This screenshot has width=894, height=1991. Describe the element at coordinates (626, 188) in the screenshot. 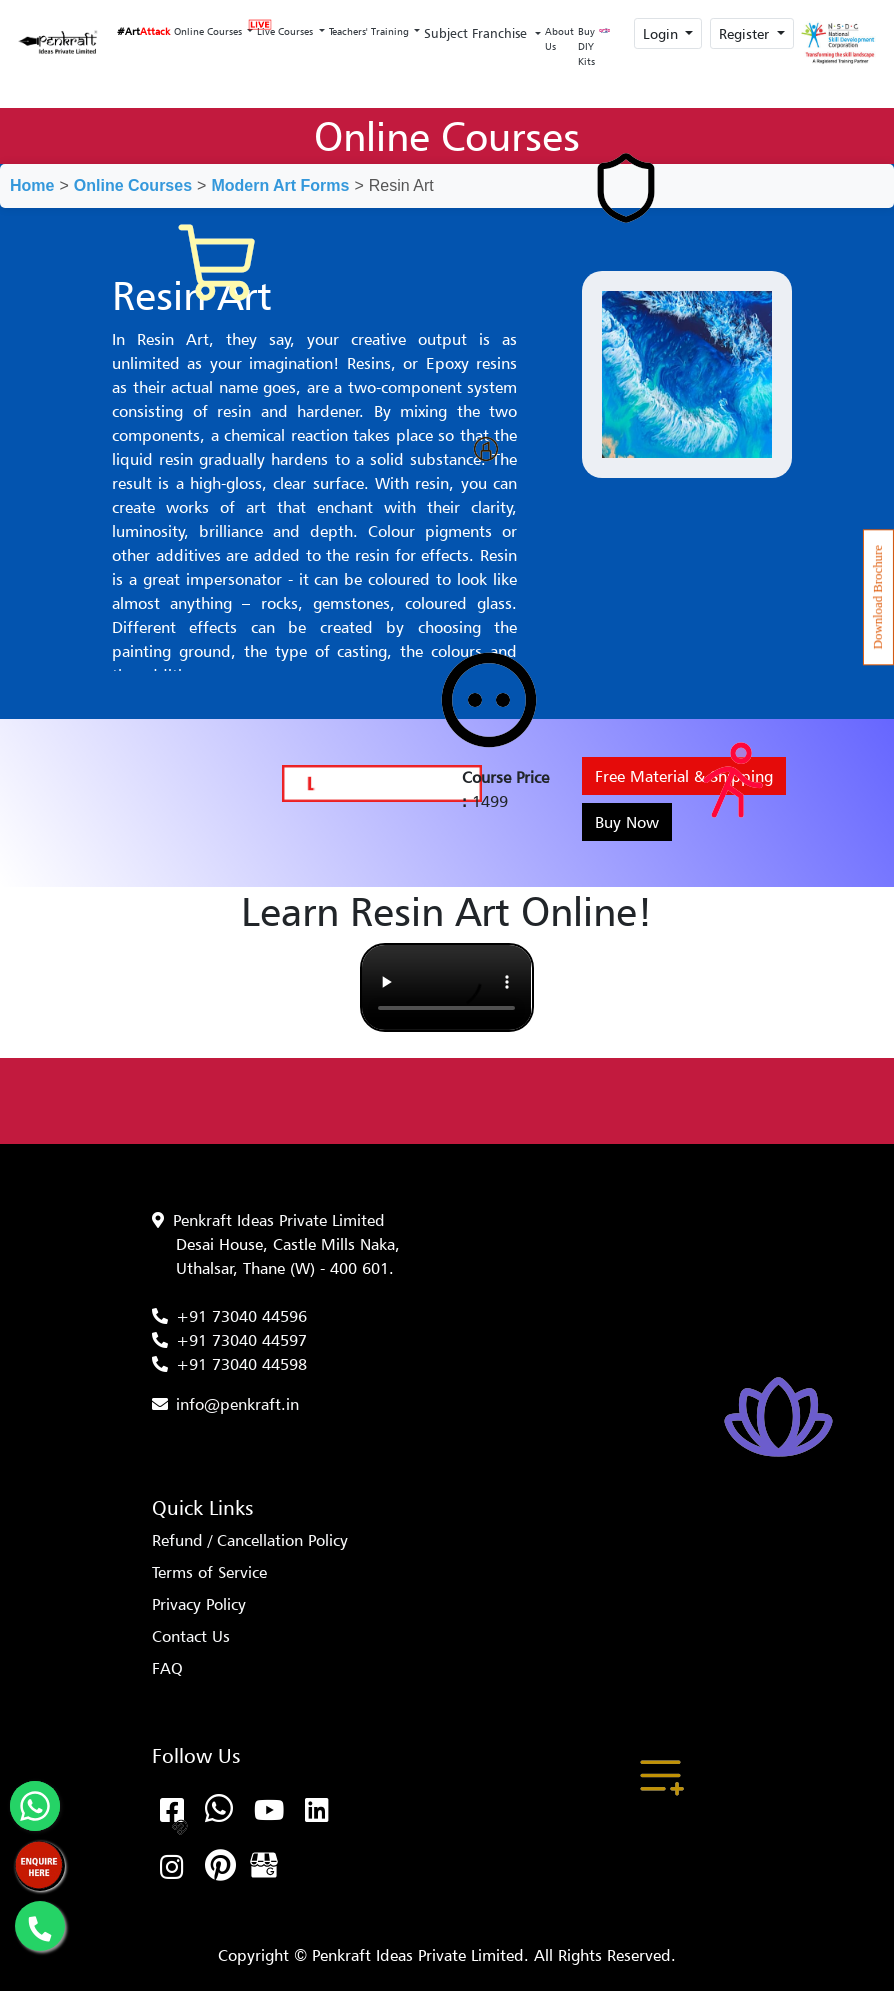

I see `access security settings` at that location.